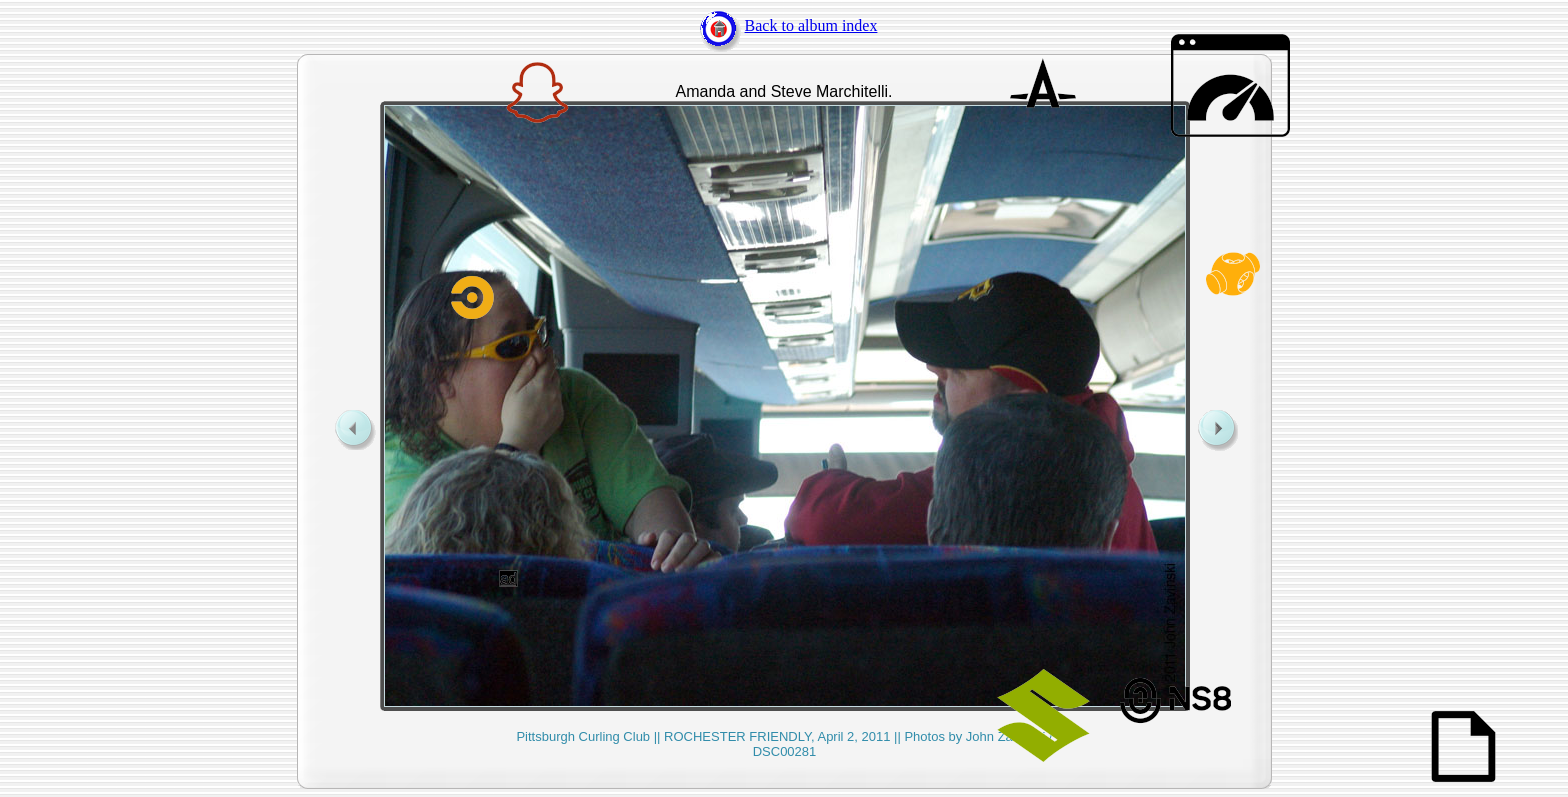 The image size is (1568, 797). Describe the element at coordinates (472, 297) in the screenshot. I see `open CircleCI dashboard` at that location.